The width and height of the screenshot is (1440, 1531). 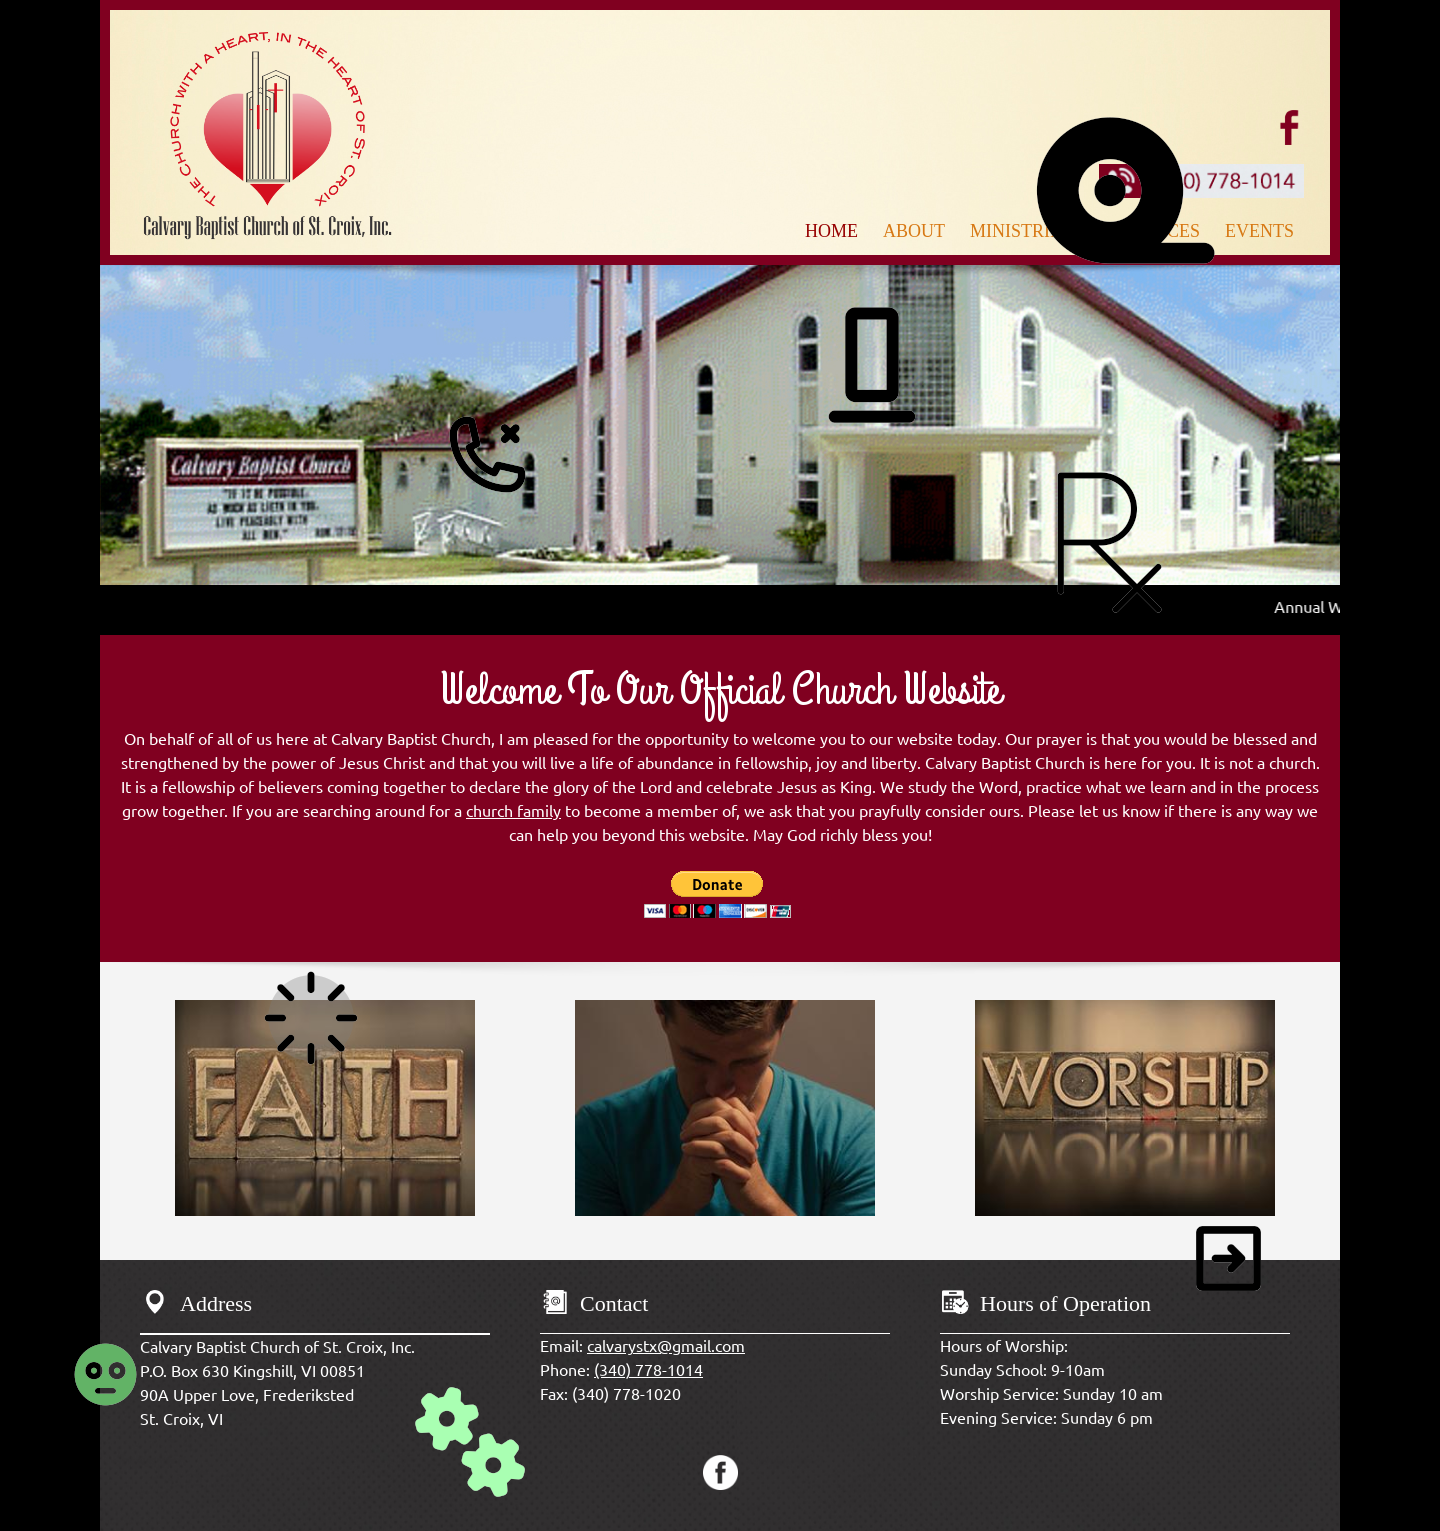 I want to click on indicates a missed phone call, so click(x=487, y=454).